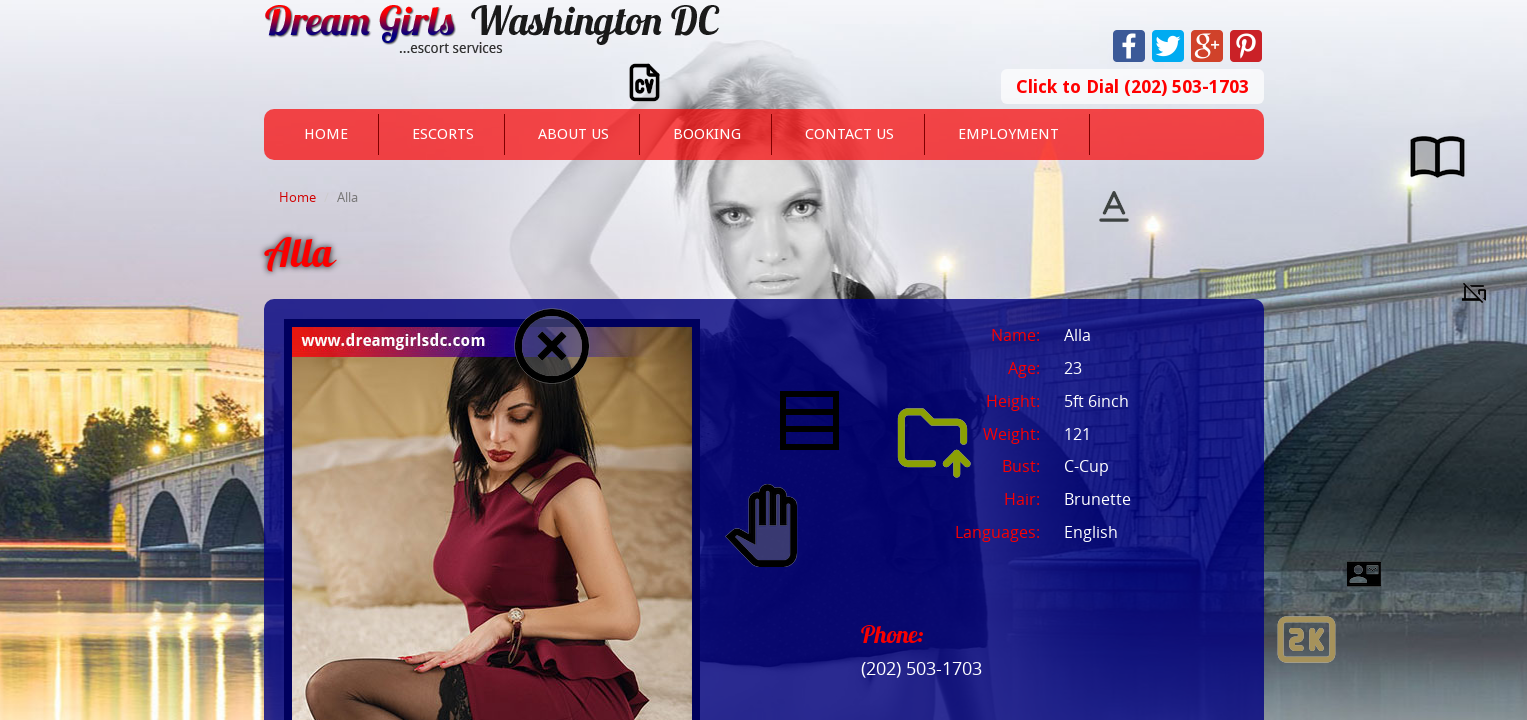  Describe the element at coordinates (1114, 207) in the screenshot. I see `apply underline formatting to text` at that location.